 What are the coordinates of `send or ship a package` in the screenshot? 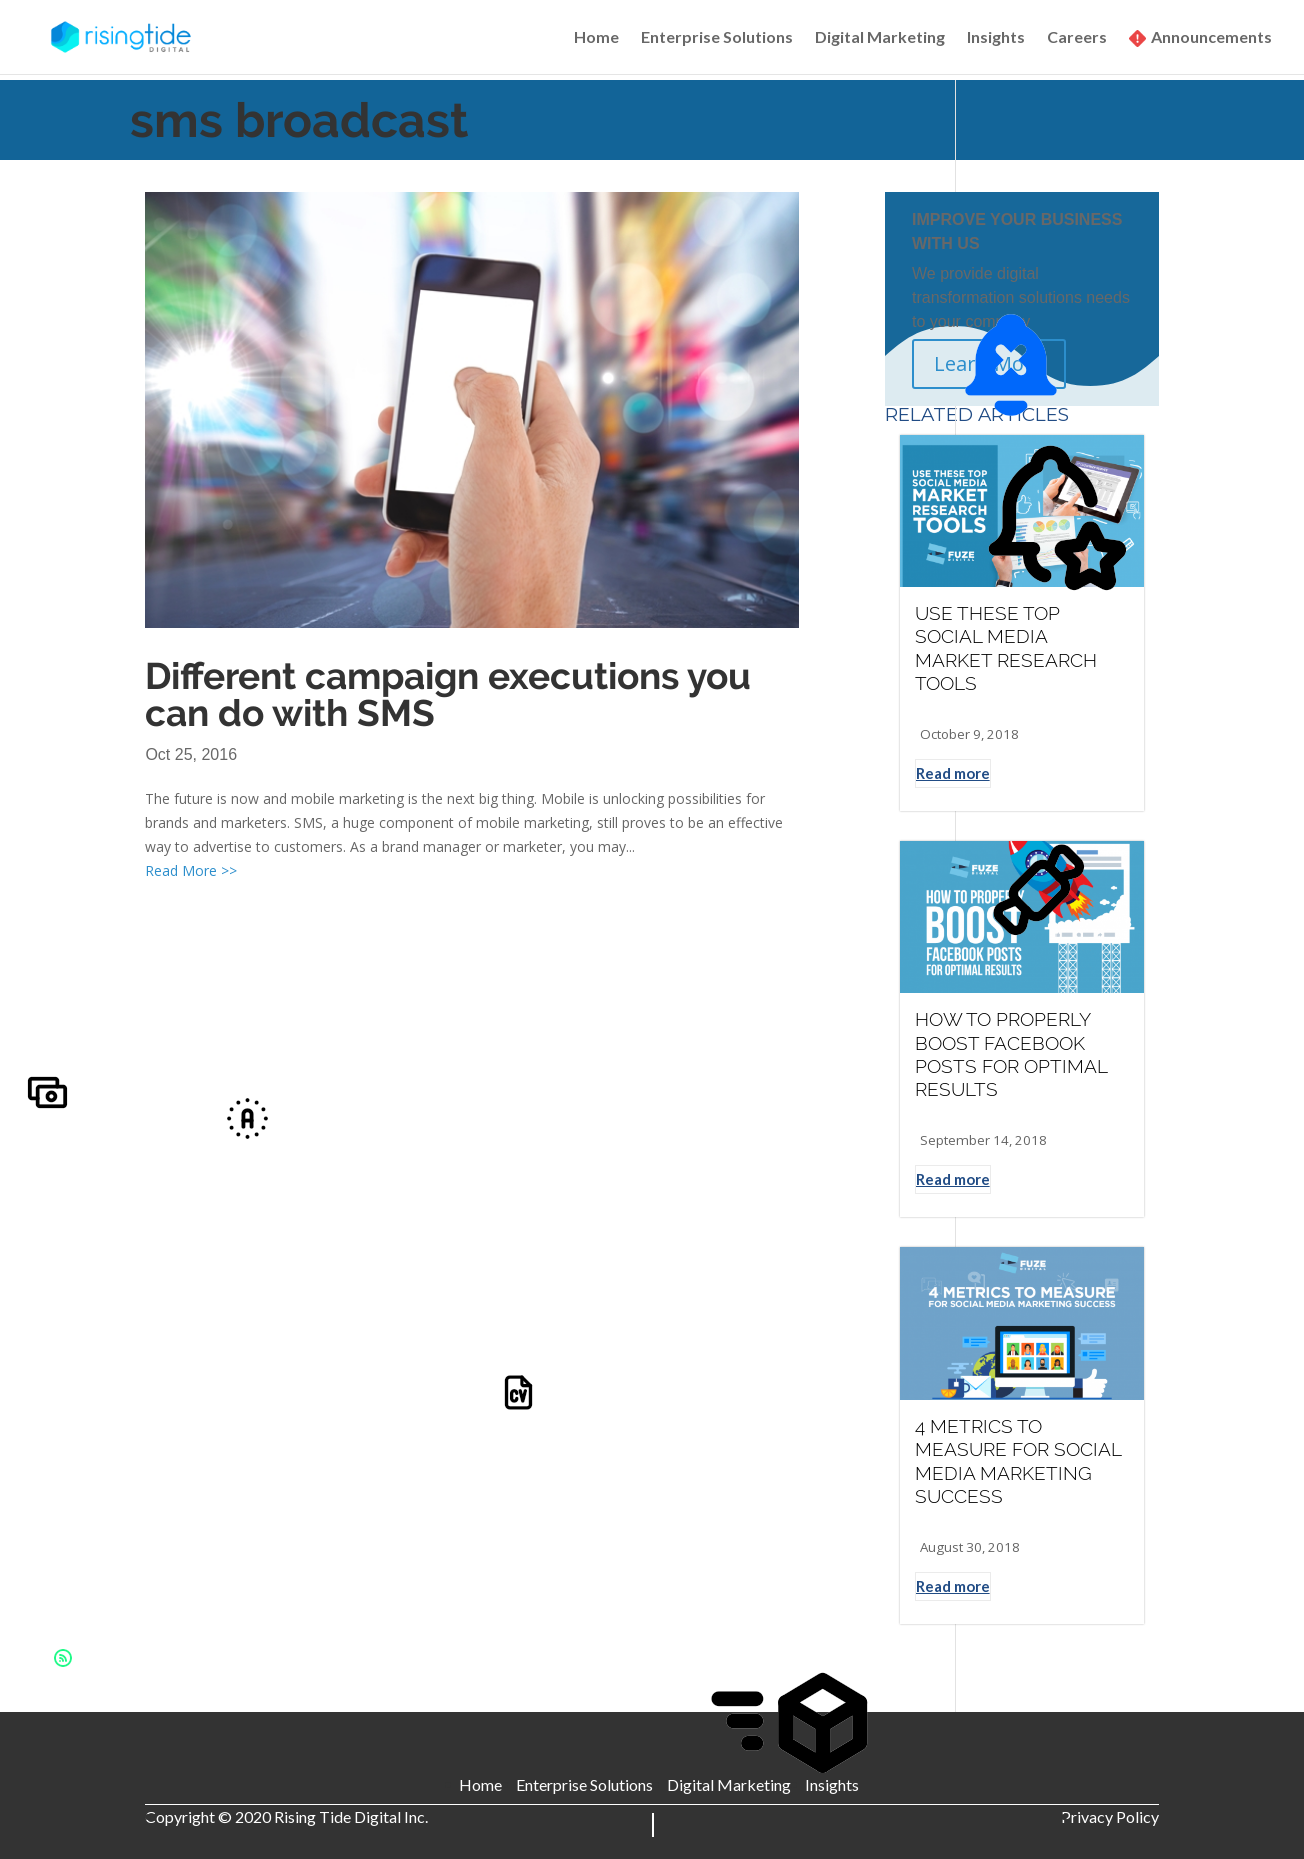 It's located at (793, 1721).